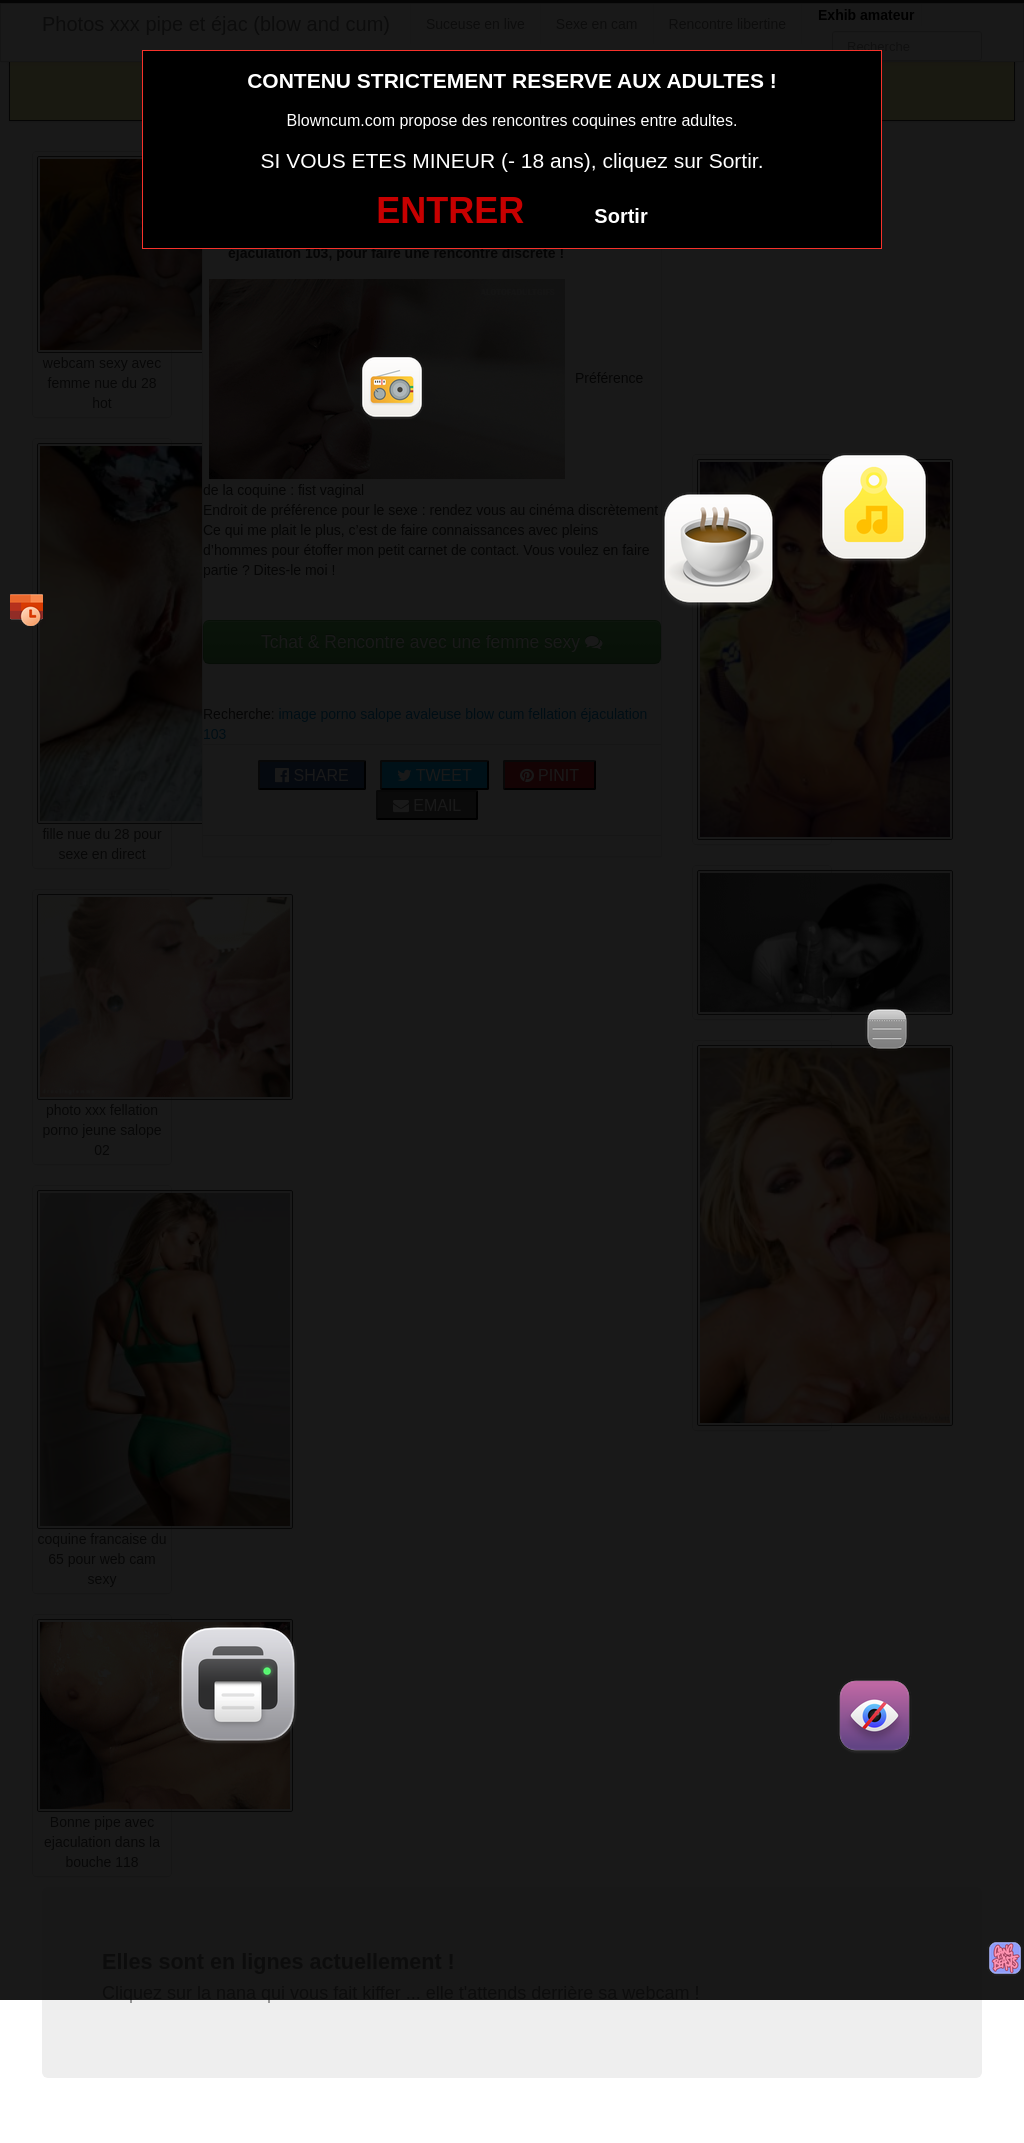  What do you see at coordinates (392, 387) in the screenshot?
I see `open goodvibes internet radio app` at bounding box center [392, 387].